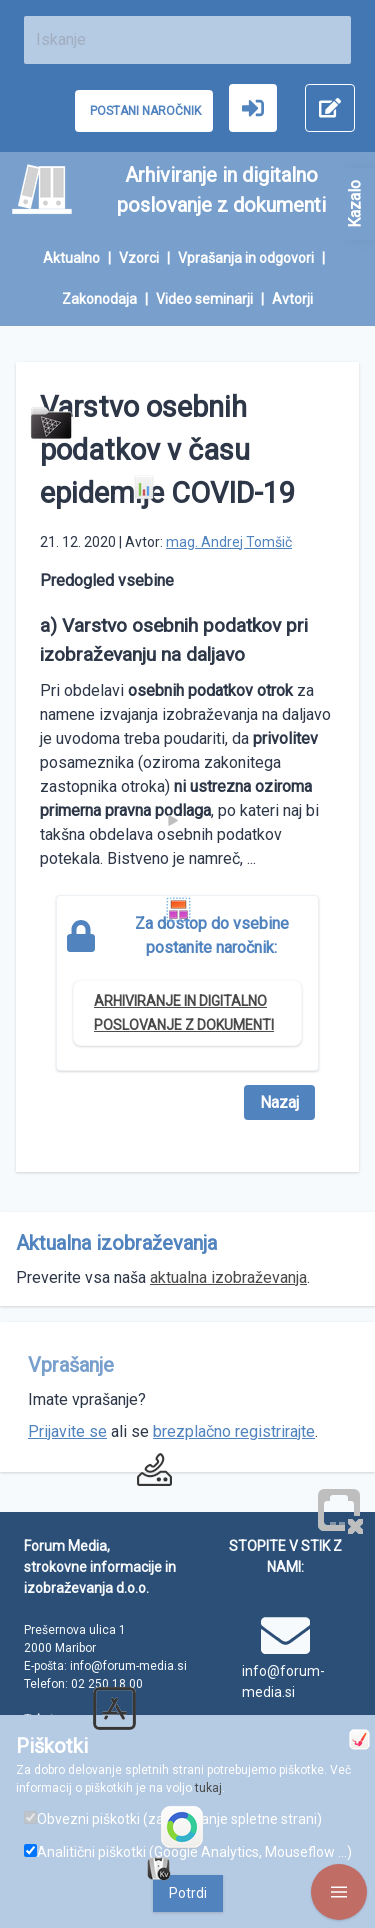  What do you see at coordinates (182, 1827) in the screenshot?
I see `open synergy app for keyboard and mouse sharing` at bounding box center [182, 1827].